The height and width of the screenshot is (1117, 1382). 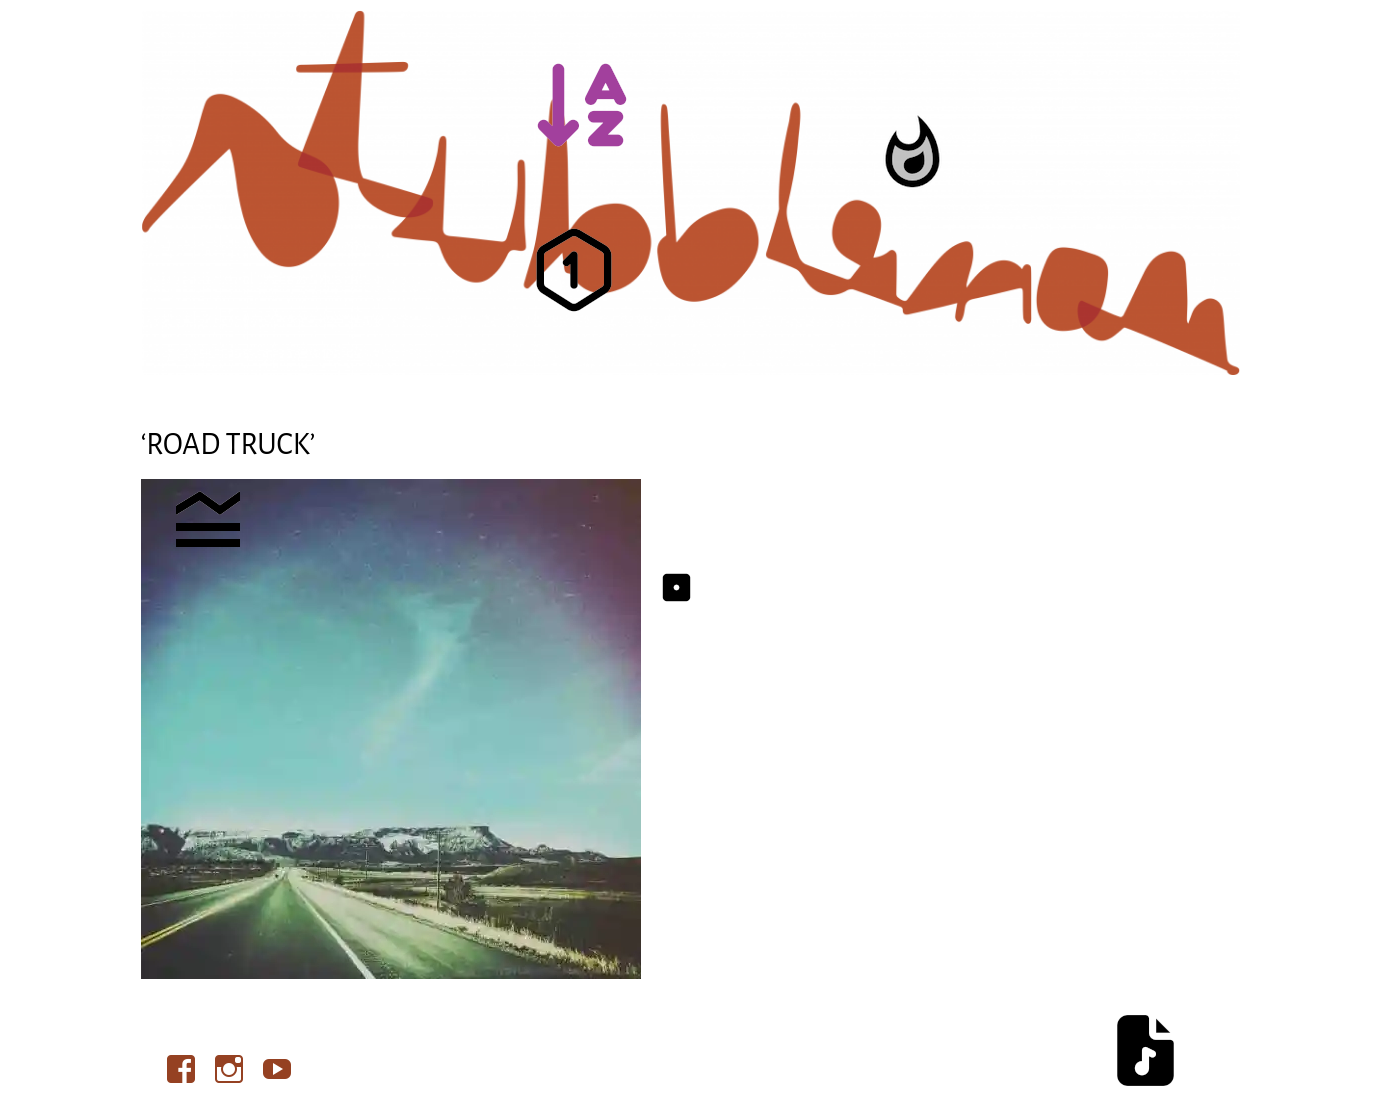 What do you see at coordinates (912, 153) in the screenshot?
I see `view trending or popular content` at bounding box center [912, 153].